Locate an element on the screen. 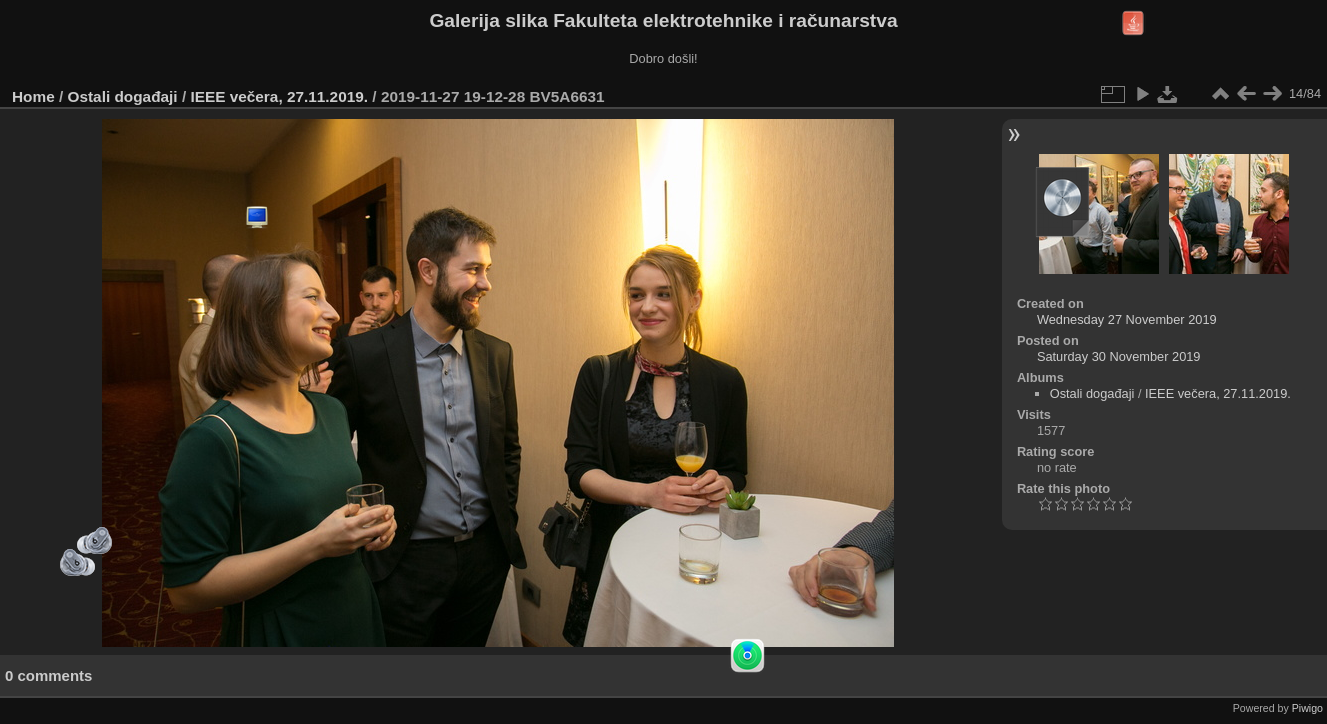  create a new song project from template in GarageBand is located at coordinates (1062, 203).